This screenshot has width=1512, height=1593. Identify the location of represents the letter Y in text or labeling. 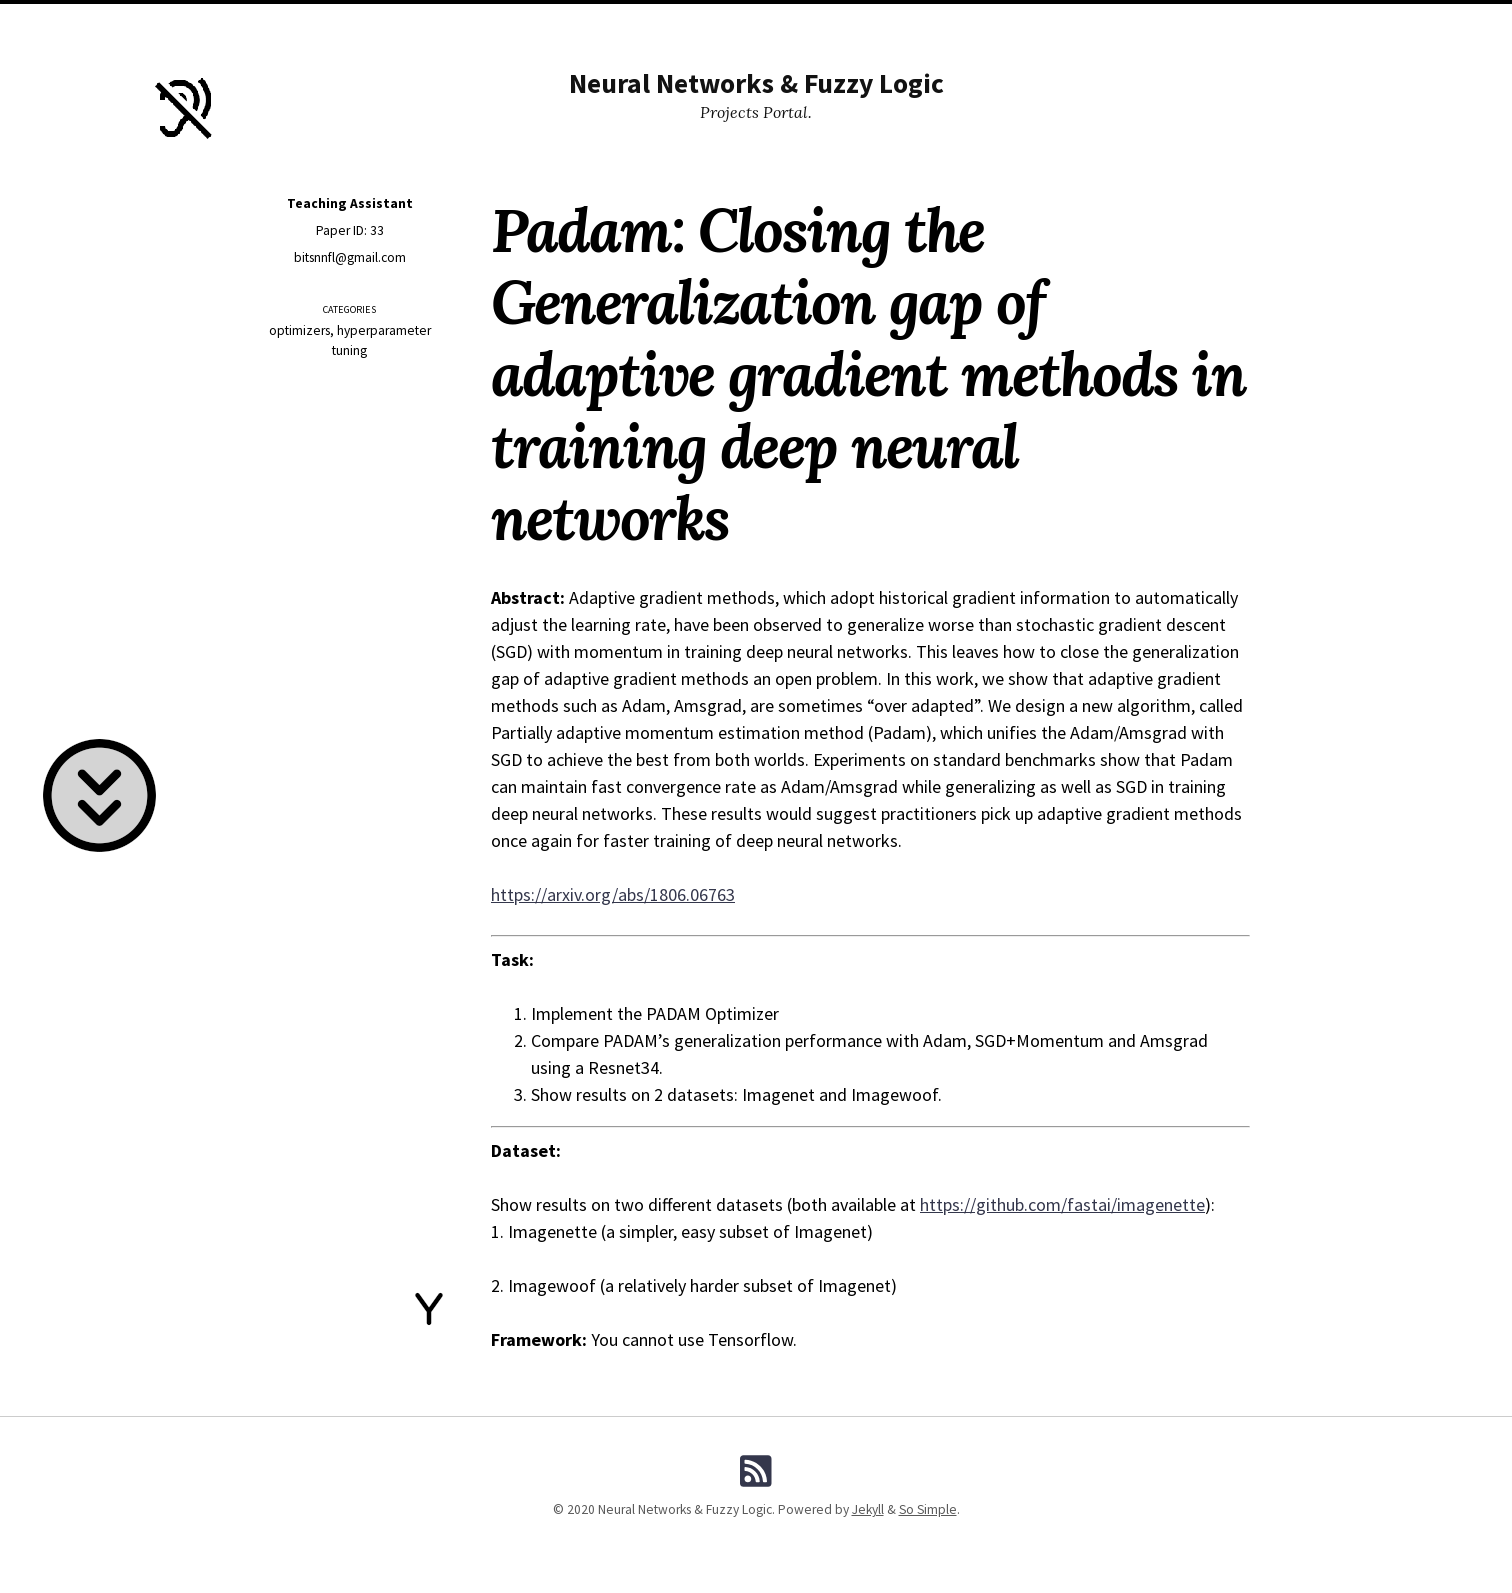
(429, 1309).